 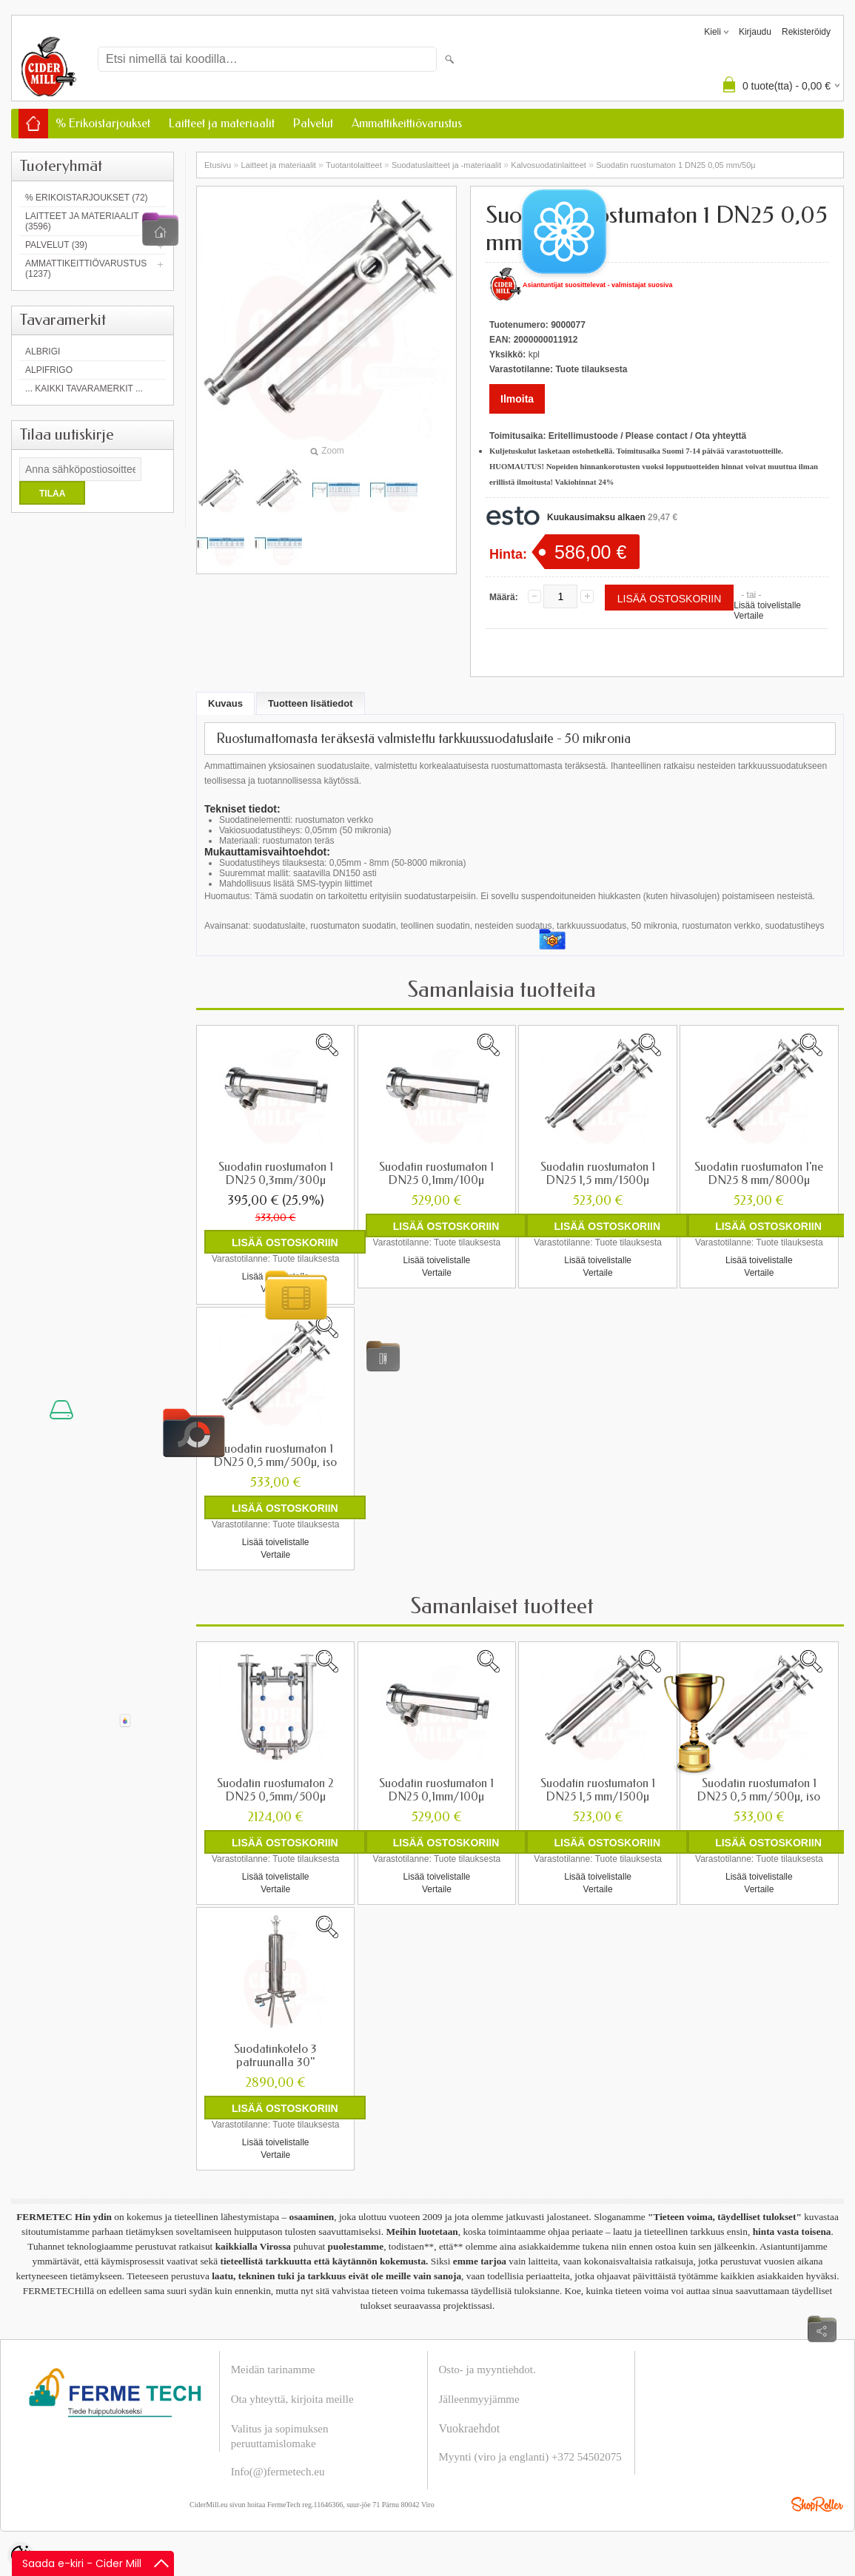 I want to click on eject or safely remove external drive, so click(x=61, y=1409).